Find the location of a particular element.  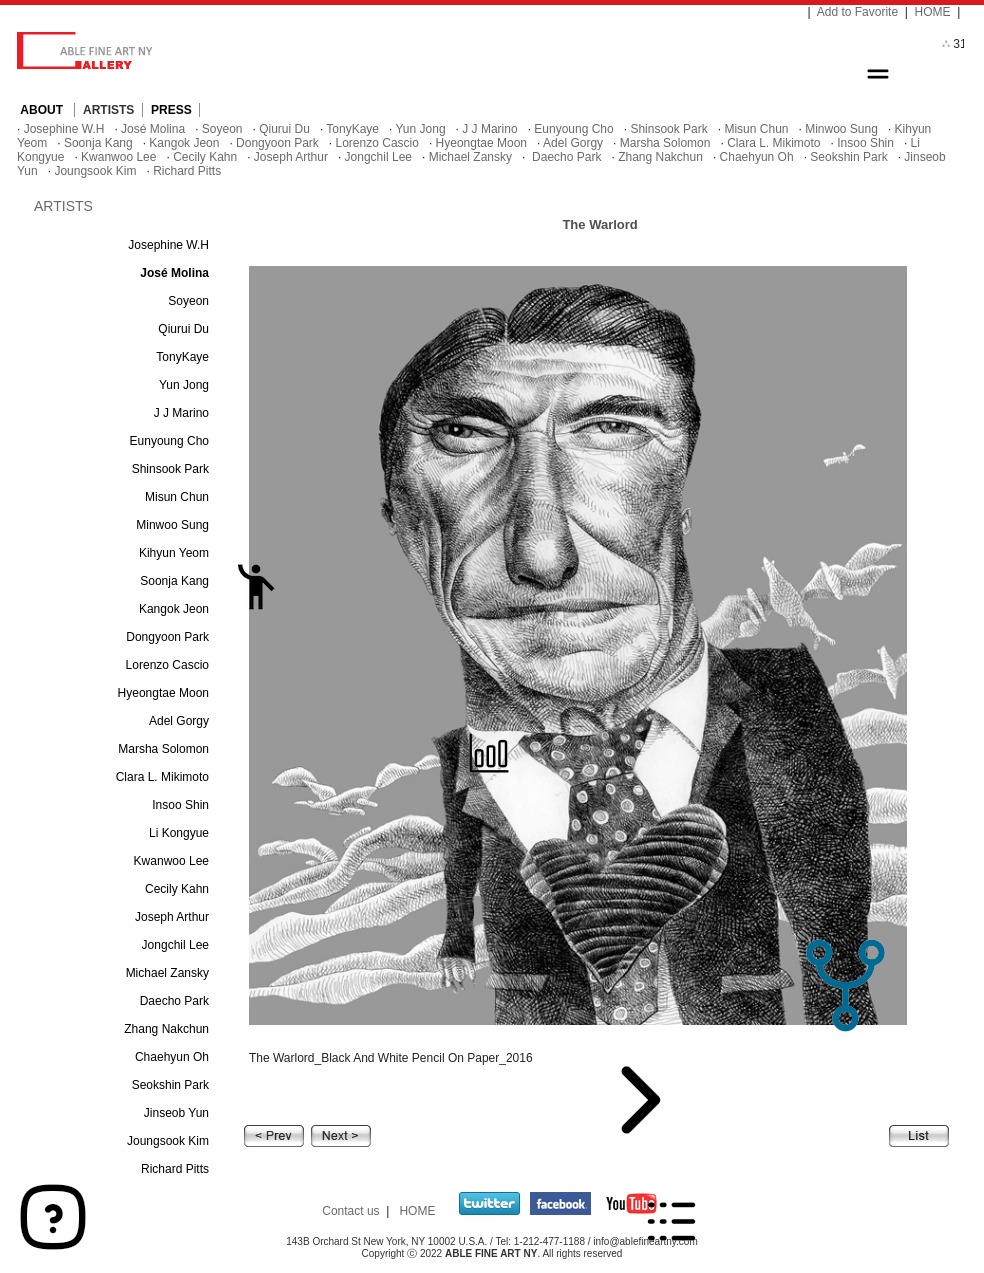

view analytics or statistics is located at coordinates (489, 753).